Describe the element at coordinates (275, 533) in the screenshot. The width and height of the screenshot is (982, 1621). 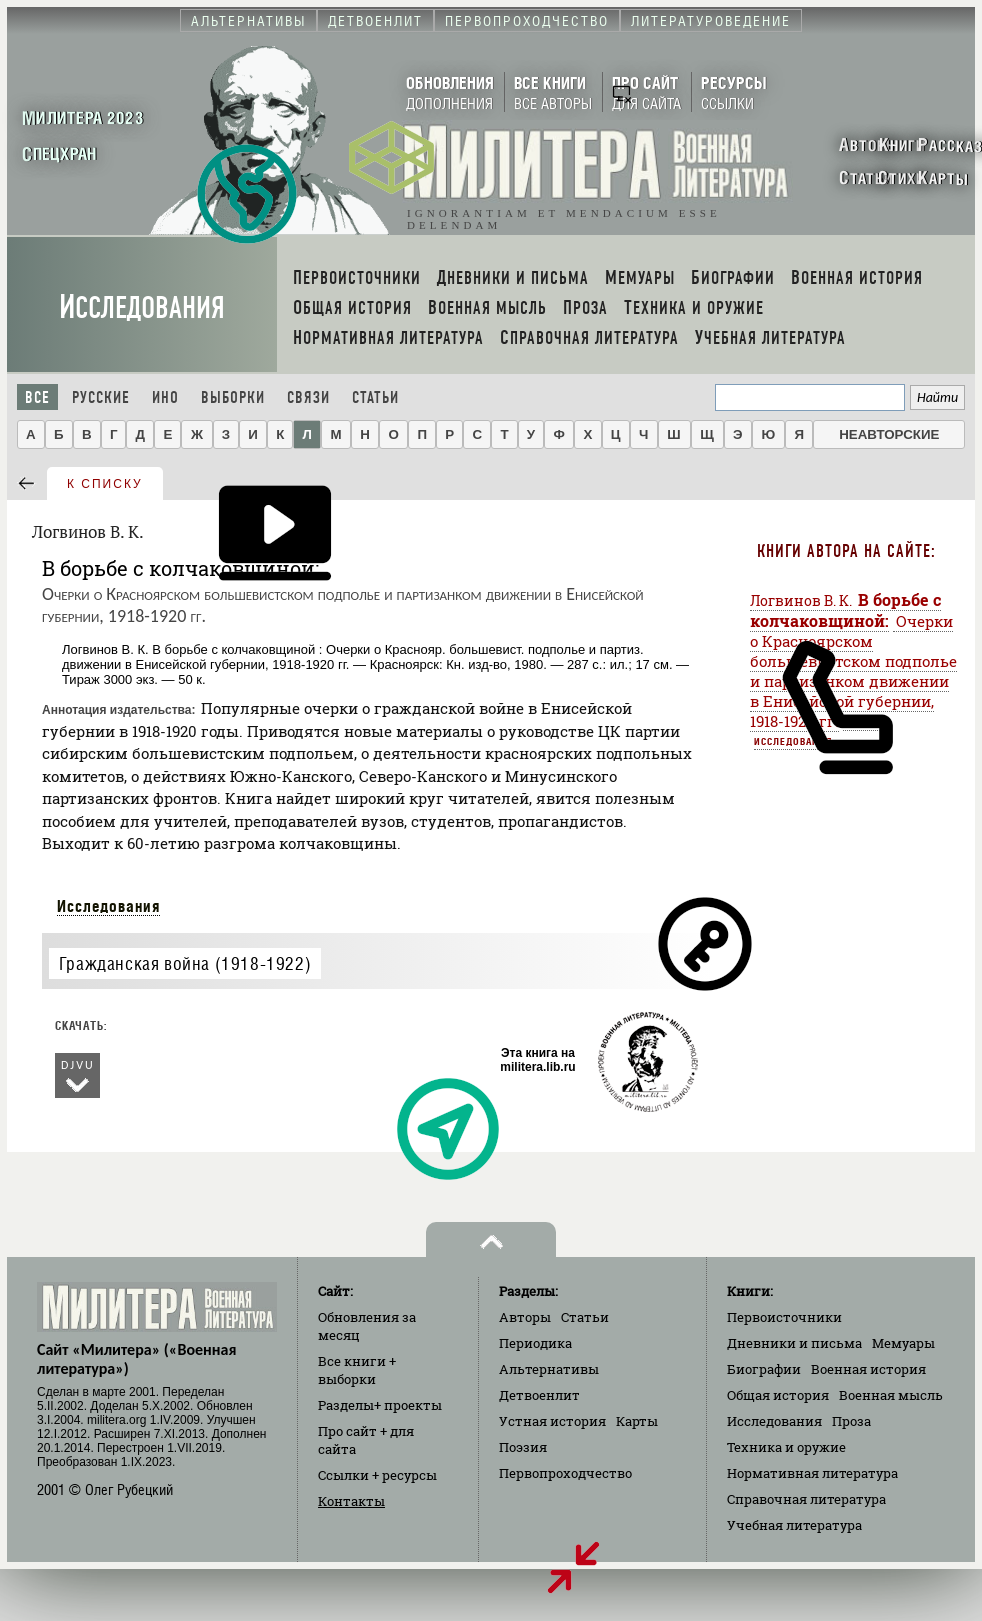
I see `play a video` at that location.